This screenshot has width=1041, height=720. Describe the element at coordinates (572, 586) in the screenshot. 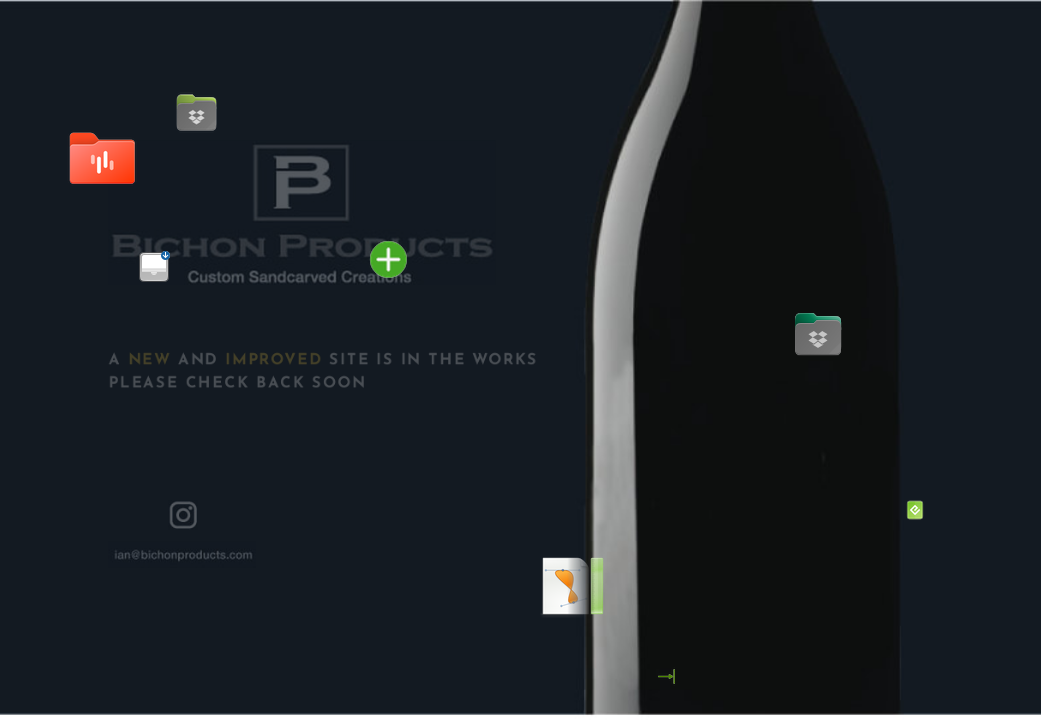

I see `a vector drawing or illustration template file` at that location.